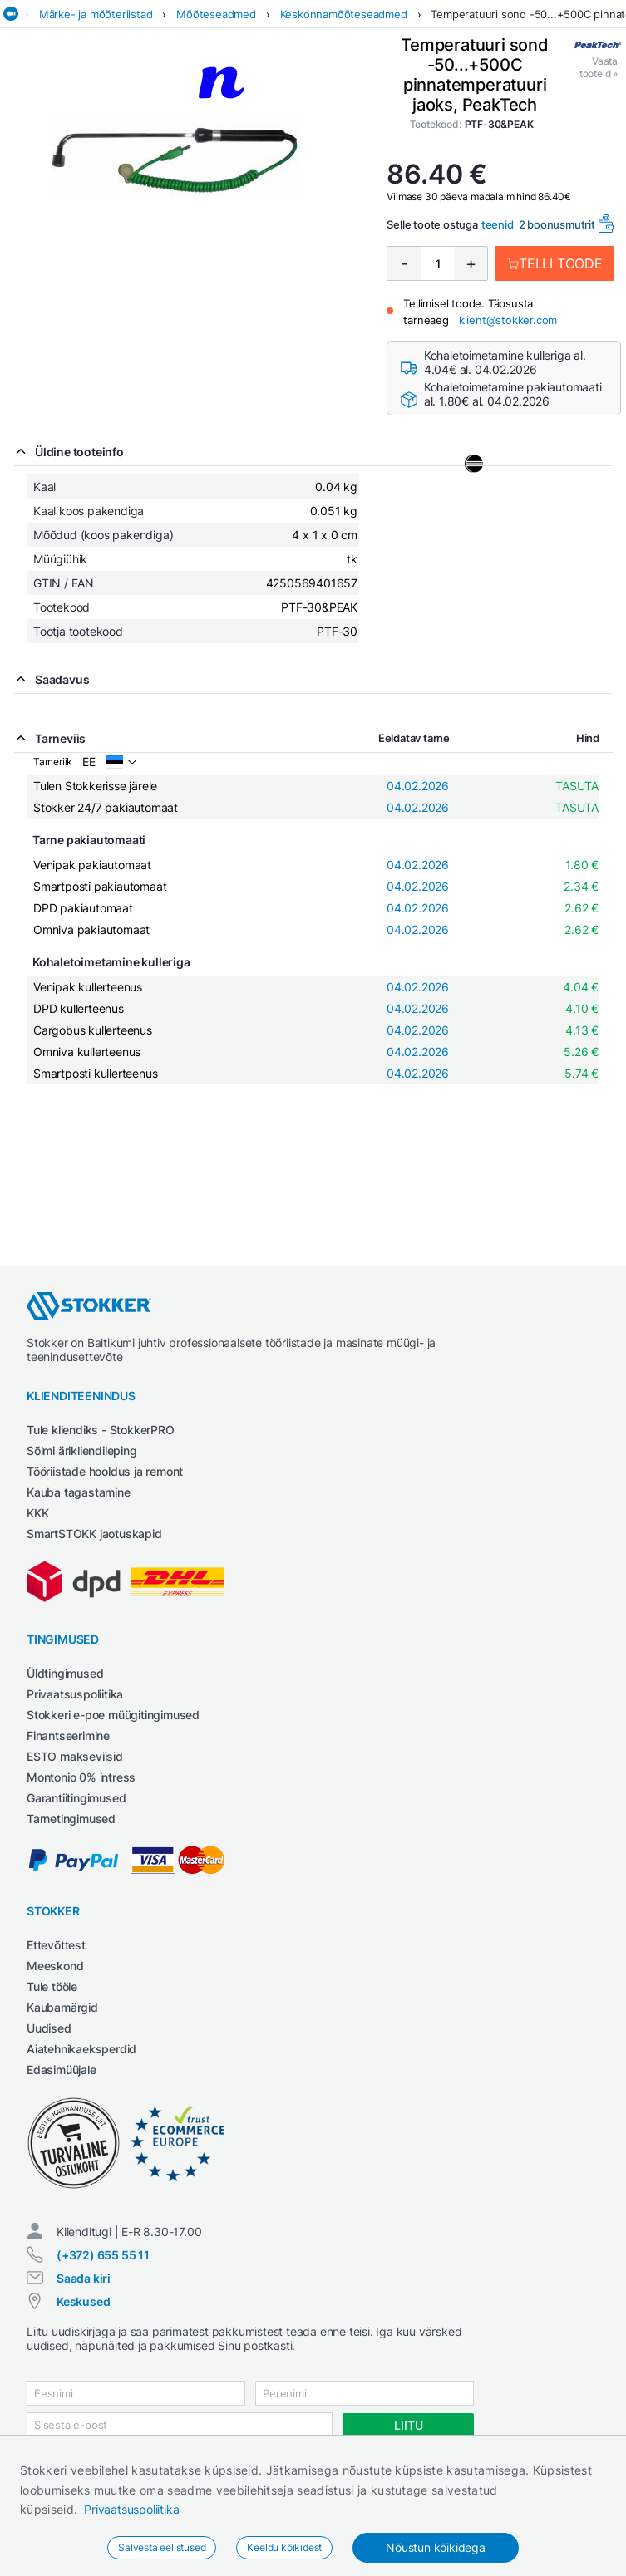 The image size is (626, 2576). Describe the element at coordinates (221, 82) in the screenshot. I see `notist app logo` at that location.